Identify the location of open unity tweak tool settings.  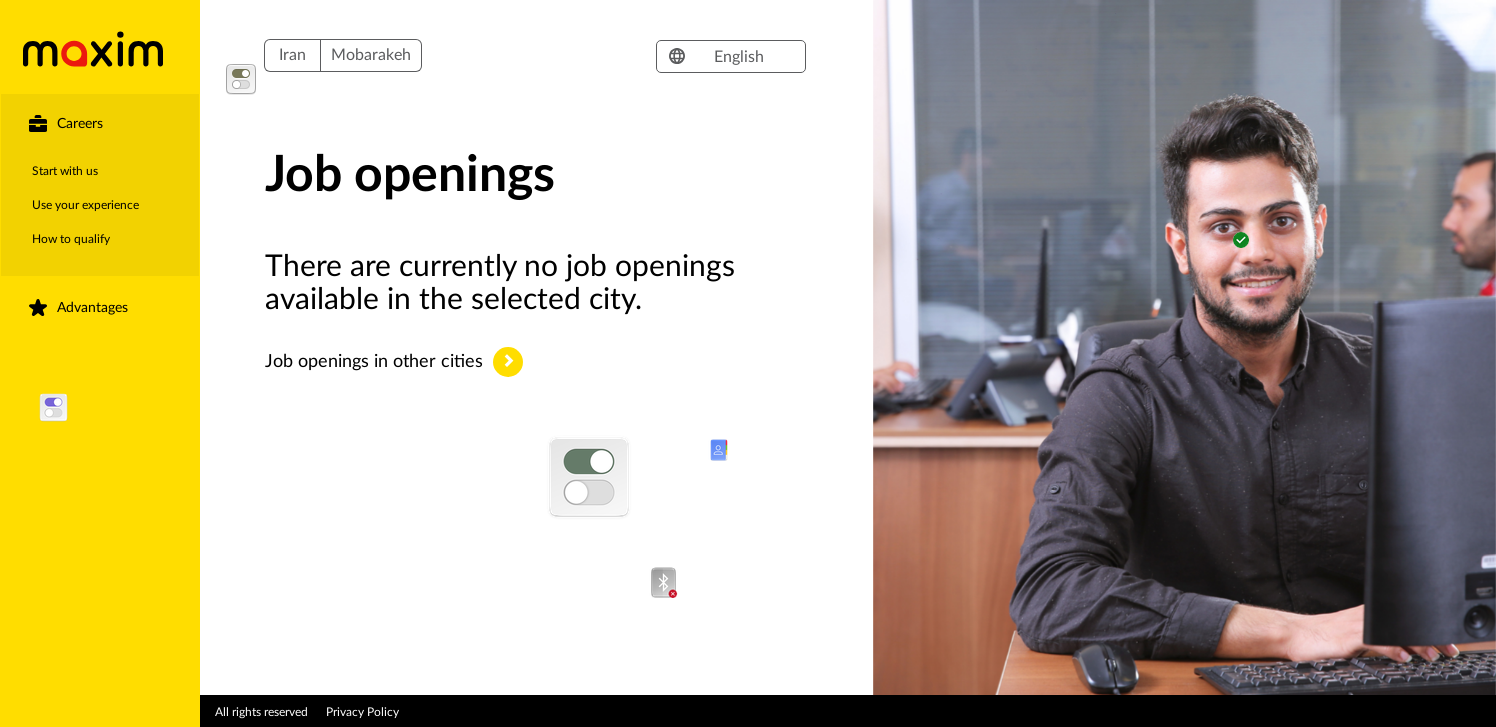
(53, 407).